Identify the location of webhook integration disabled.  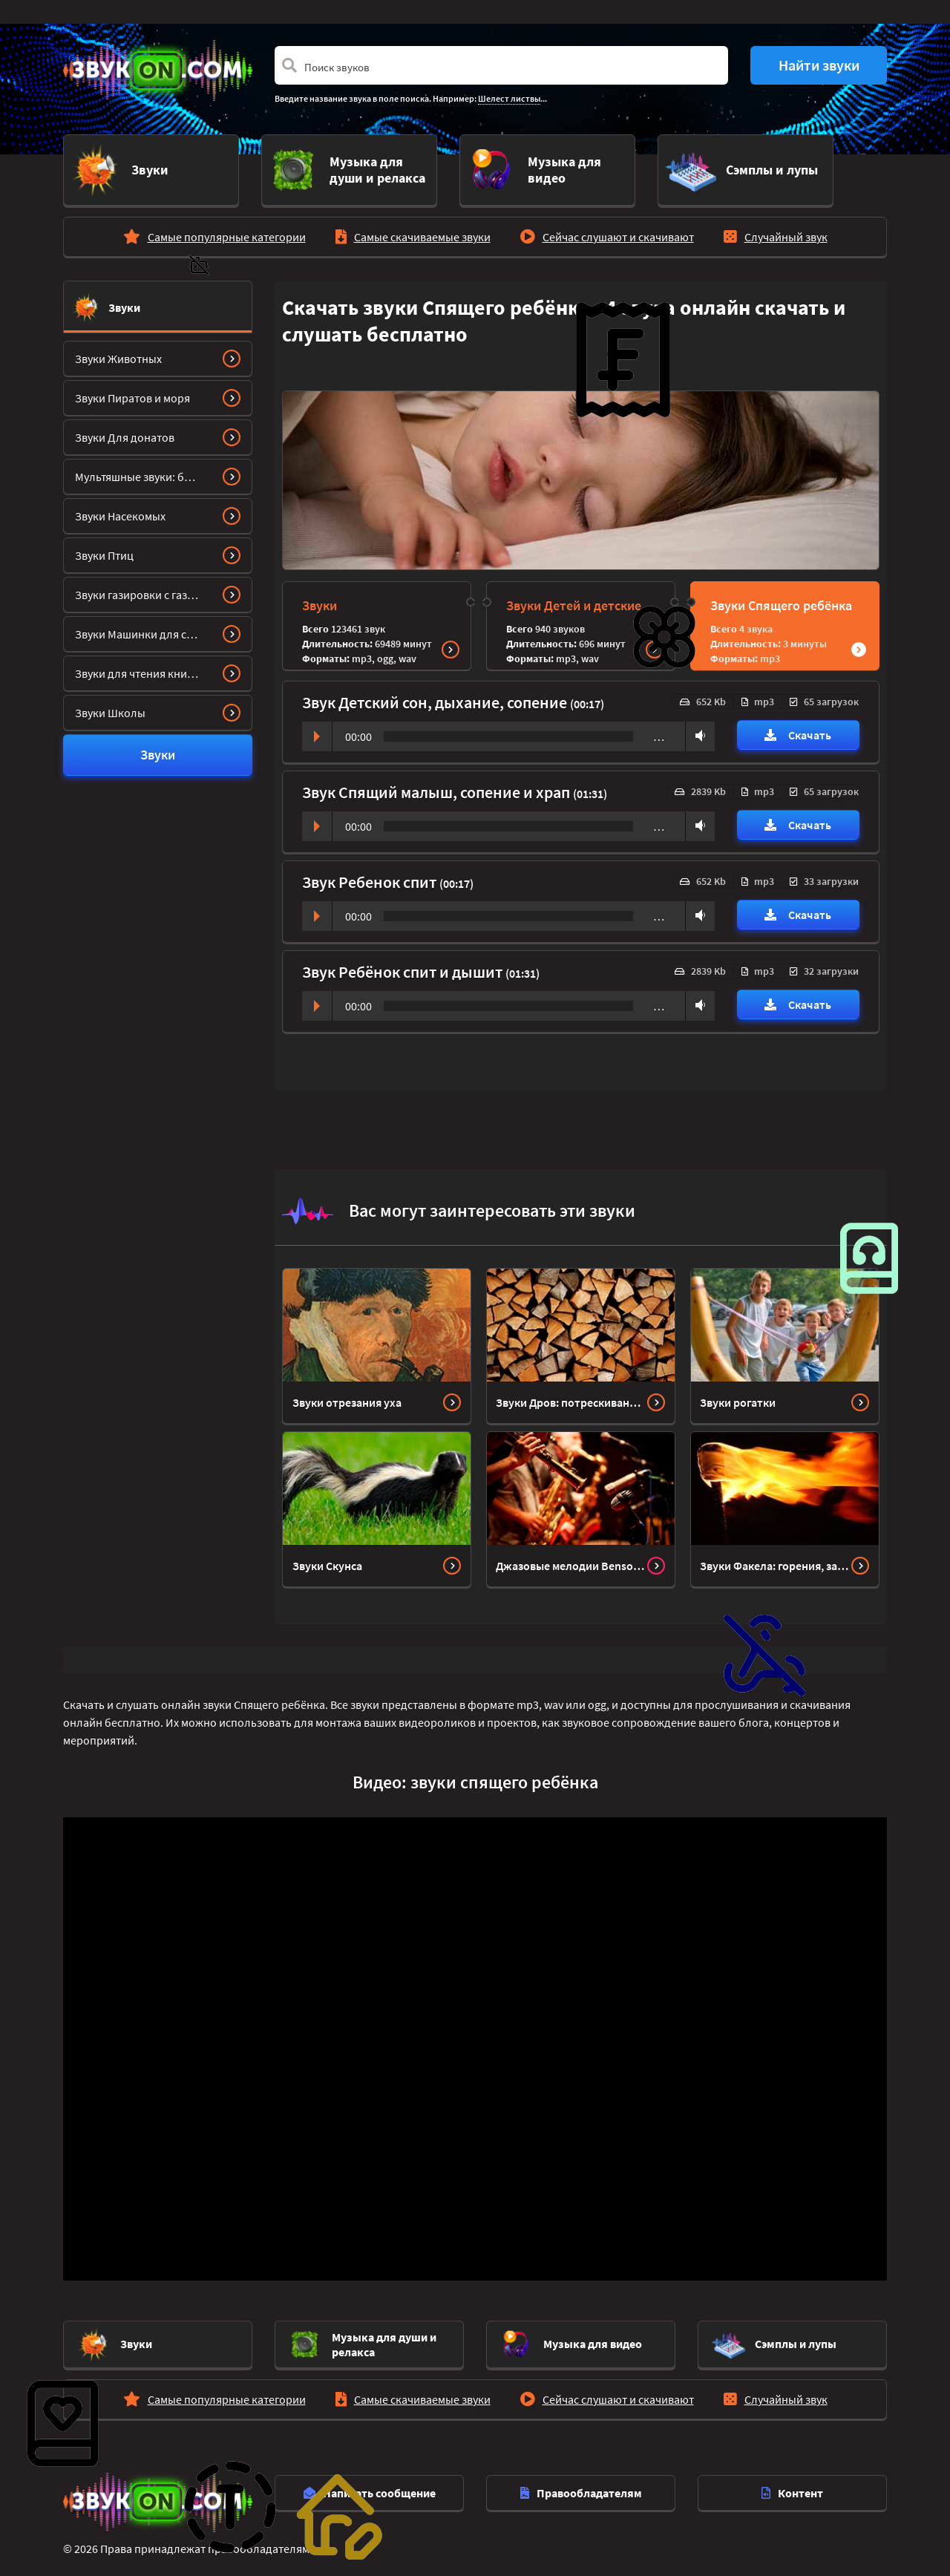
(764, 1655).